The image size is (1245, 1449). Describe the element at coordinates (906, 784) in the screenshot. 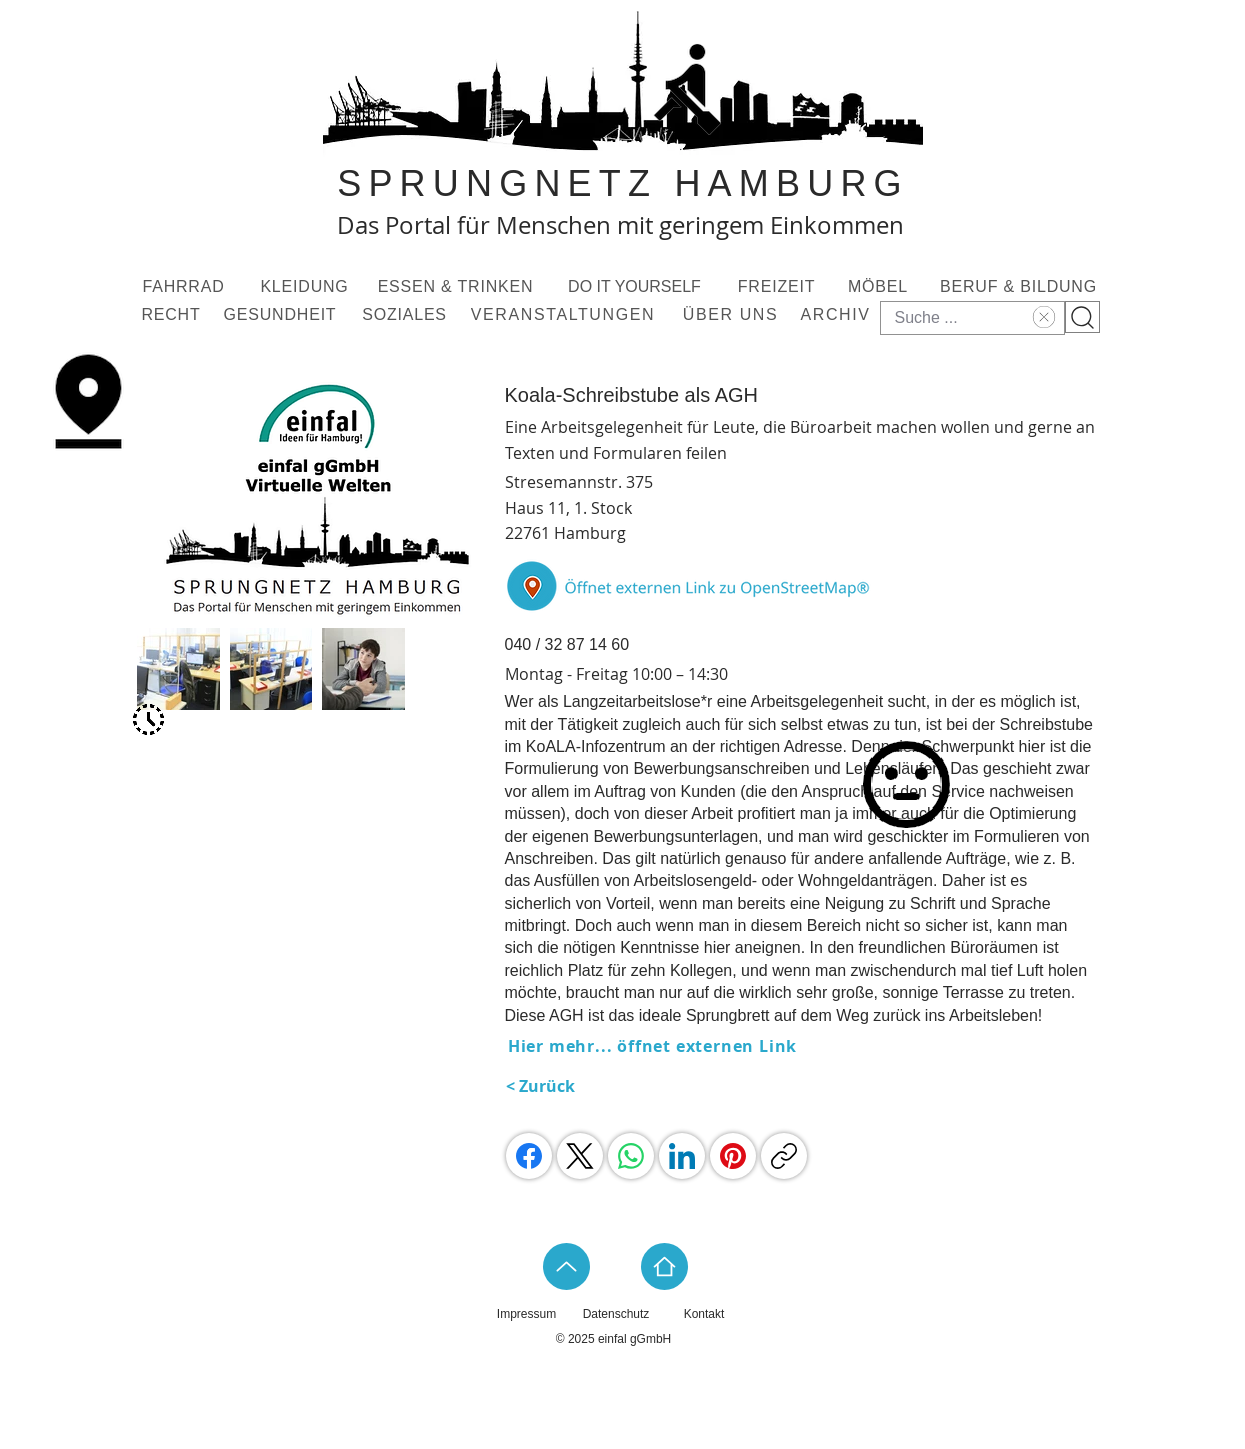

I see `indicates neutral feedback or rating` at that location.